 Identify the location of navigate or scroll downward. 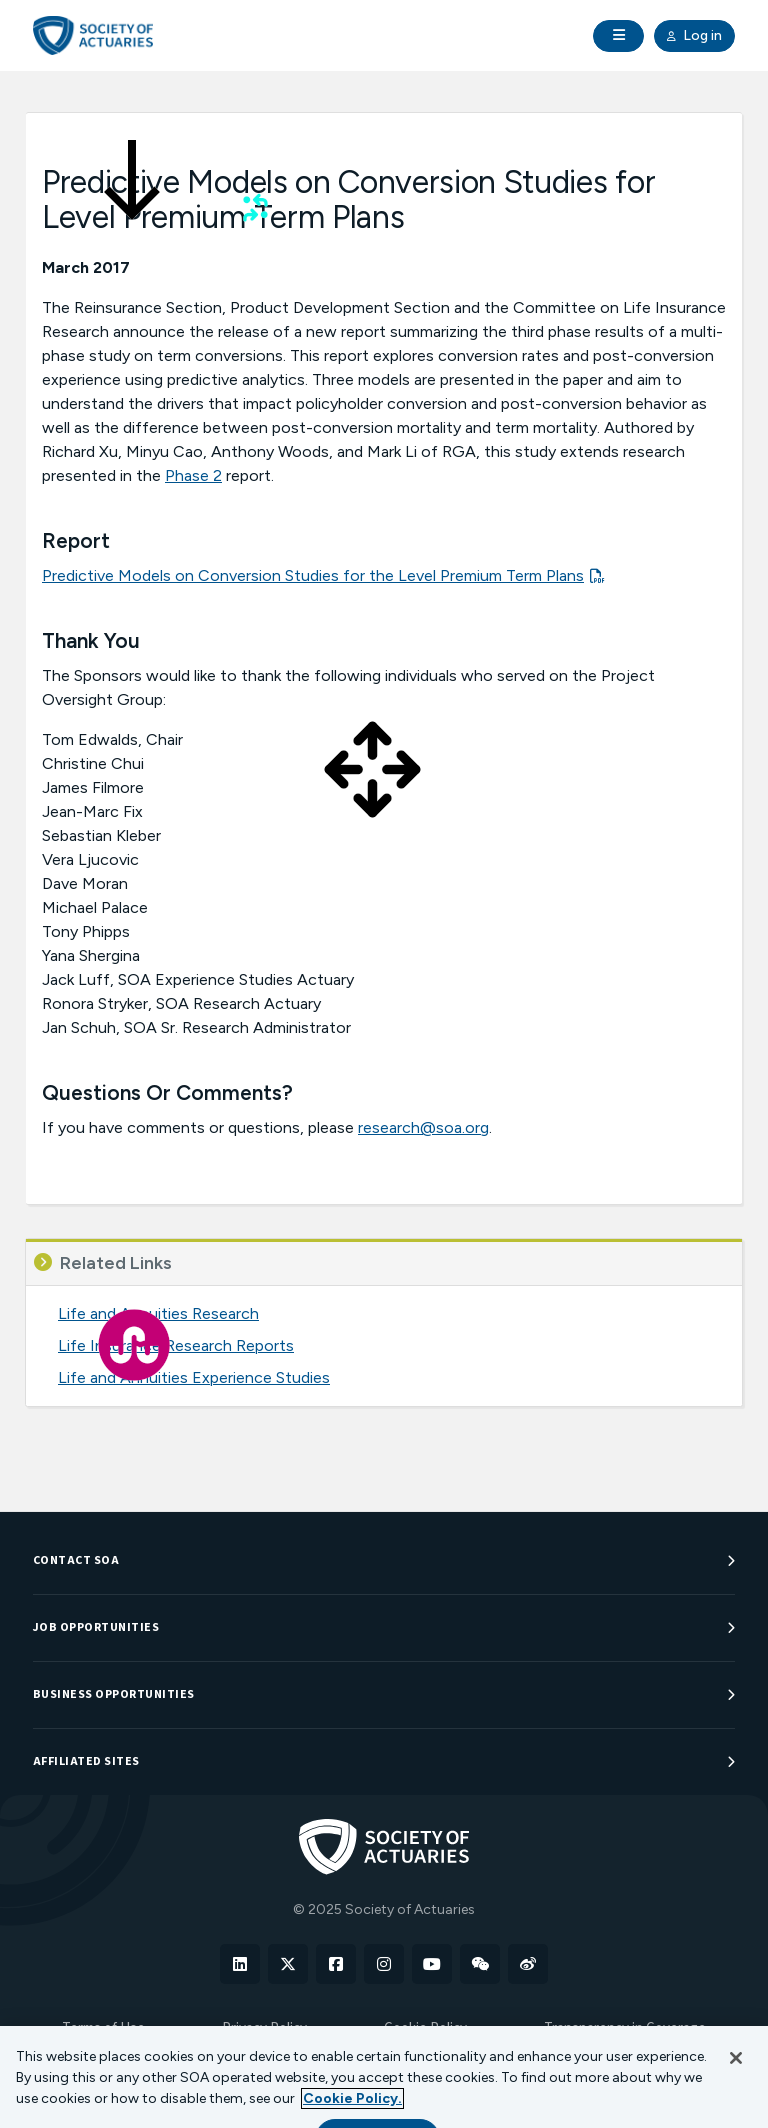
(132, 180).